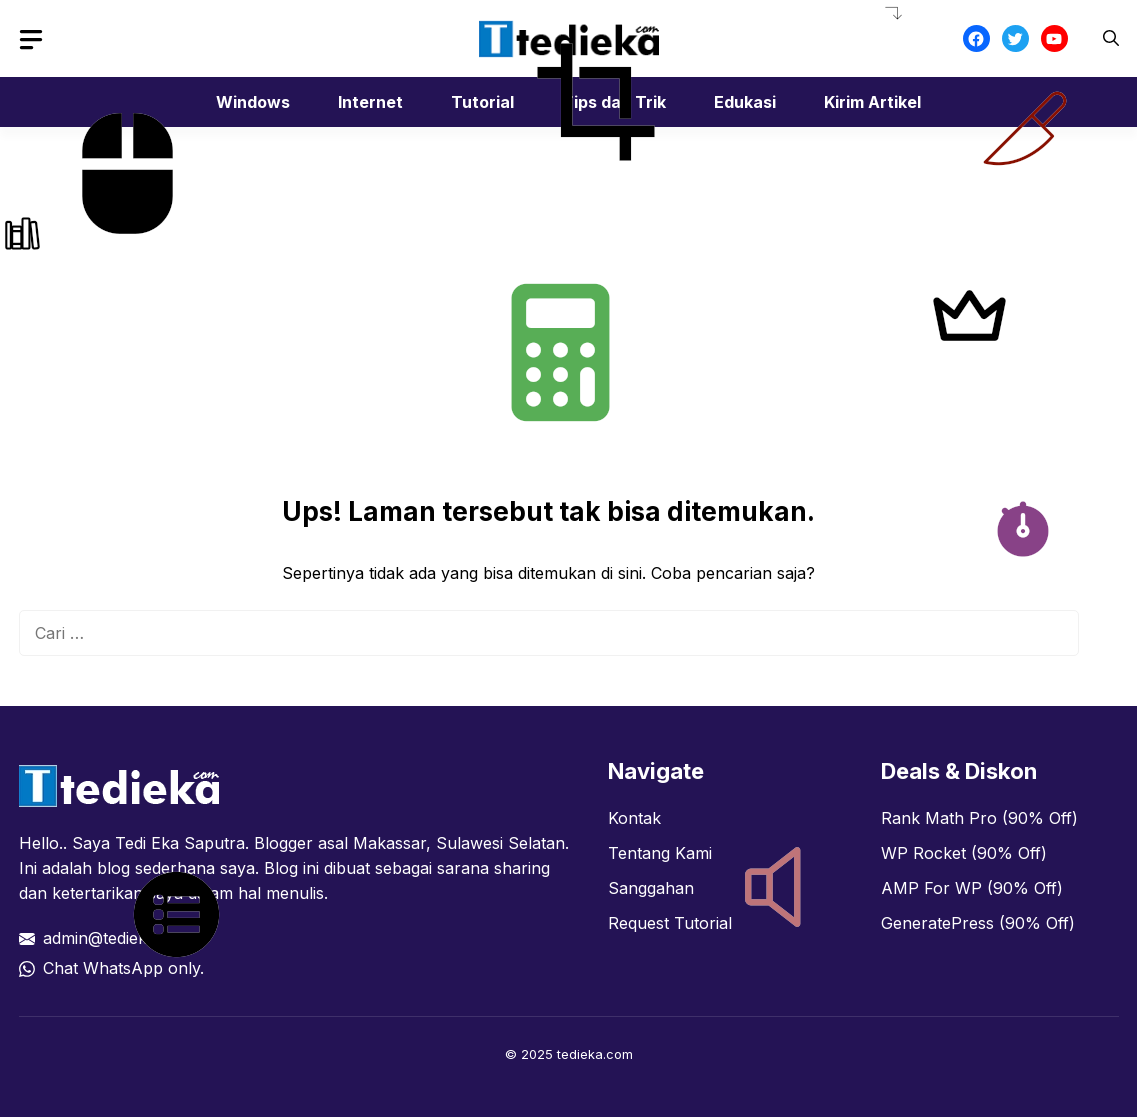 The height and width of the screenshot is (1117, 1137). What do you see at coordinates (22, 233) in the screenshot?
I see `access your library or collection` at bounding box center [22, 233].